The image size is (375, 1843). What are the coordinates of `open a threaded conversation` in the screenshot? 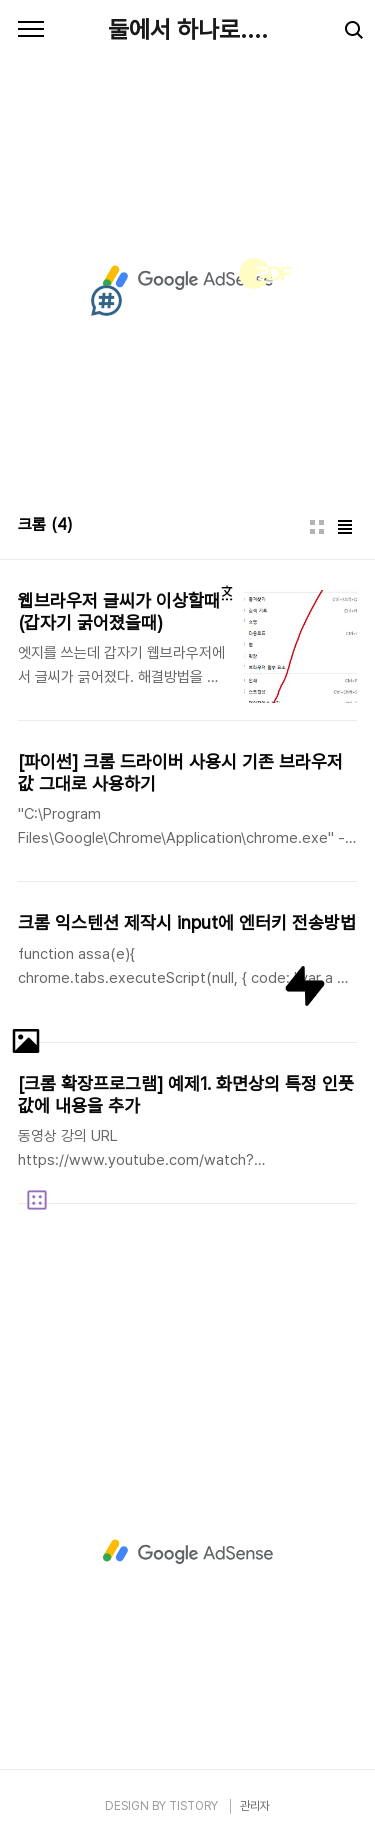 It's located at (106, 300).